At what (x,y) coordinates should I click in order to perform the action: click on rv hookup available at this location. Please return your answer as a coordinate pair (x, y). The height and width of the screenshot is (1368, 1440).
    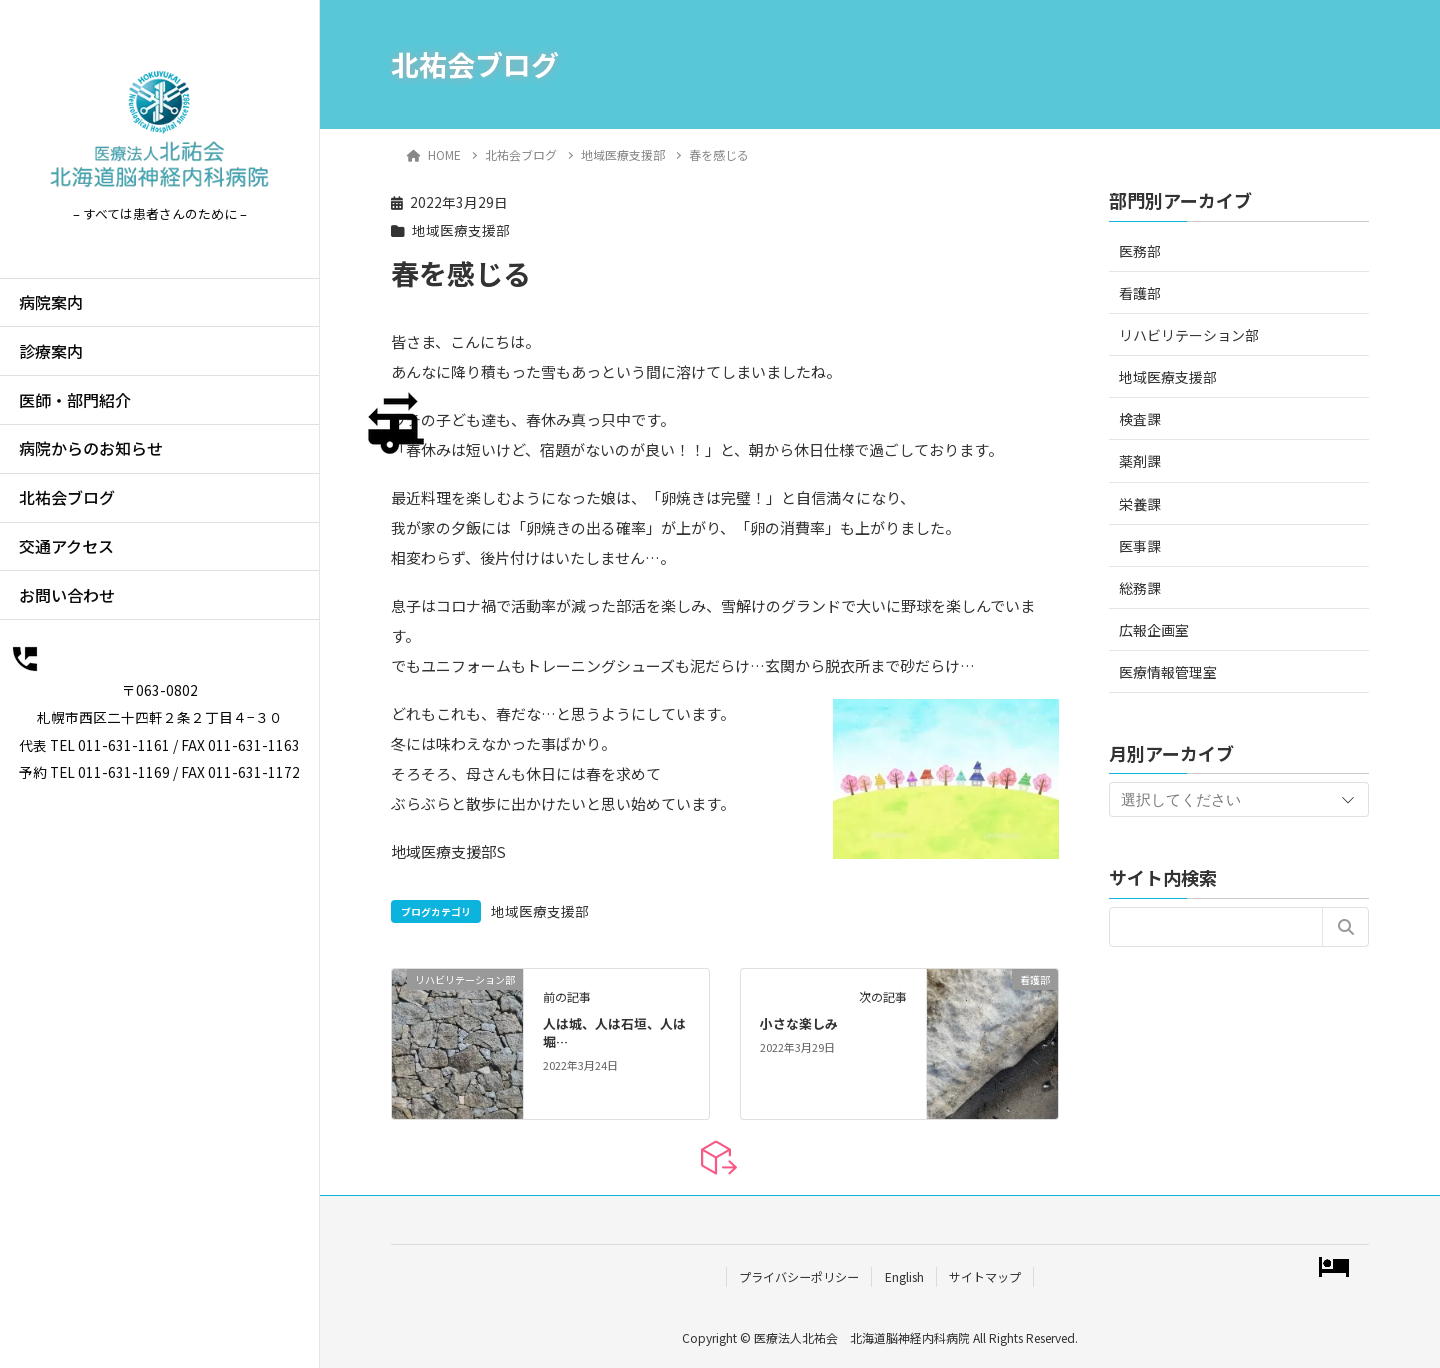
    Looking at the image, I should click on (393, 423).